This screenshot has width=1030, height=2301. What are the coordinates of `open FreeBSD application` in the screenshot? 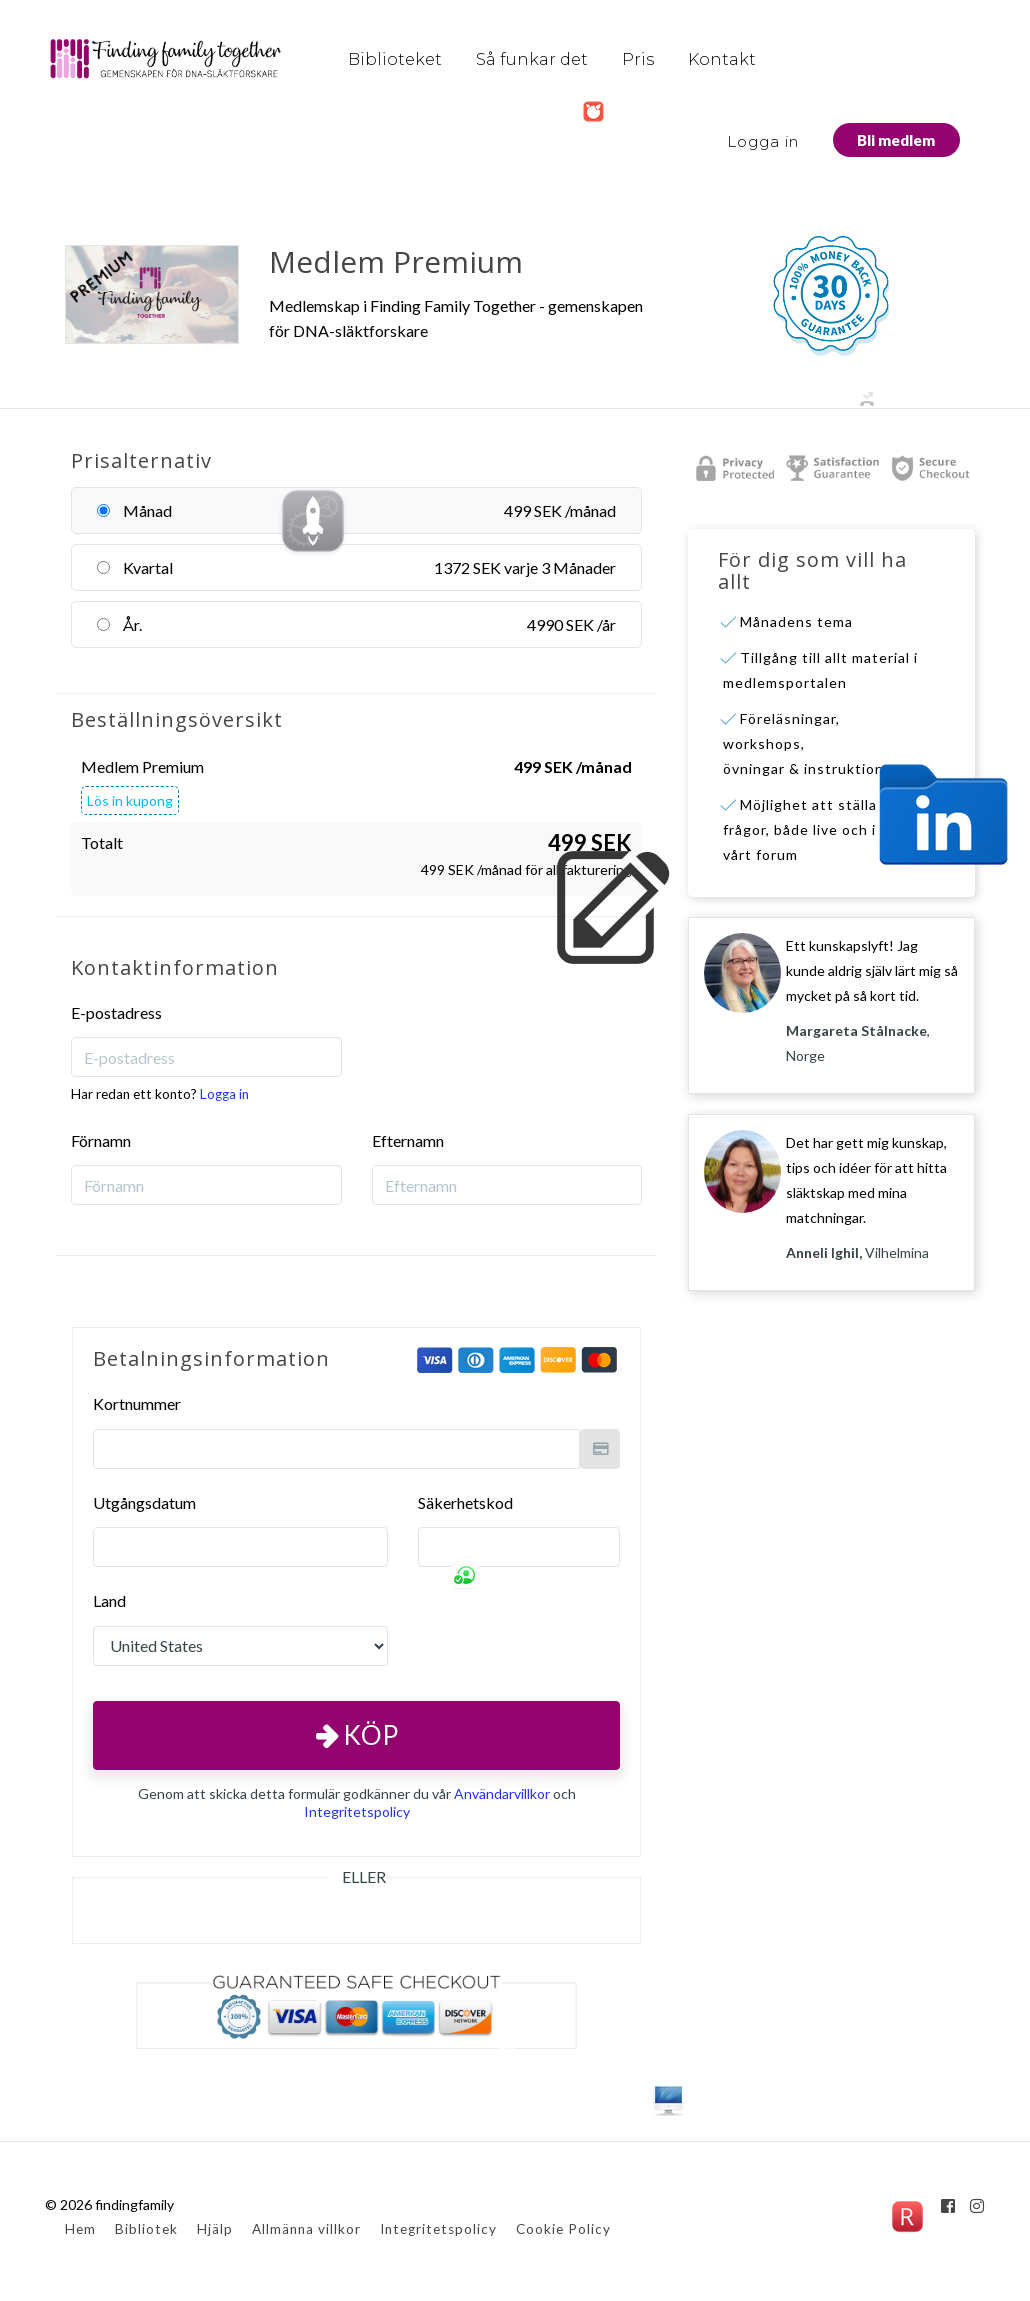 It's located at (593, 111).